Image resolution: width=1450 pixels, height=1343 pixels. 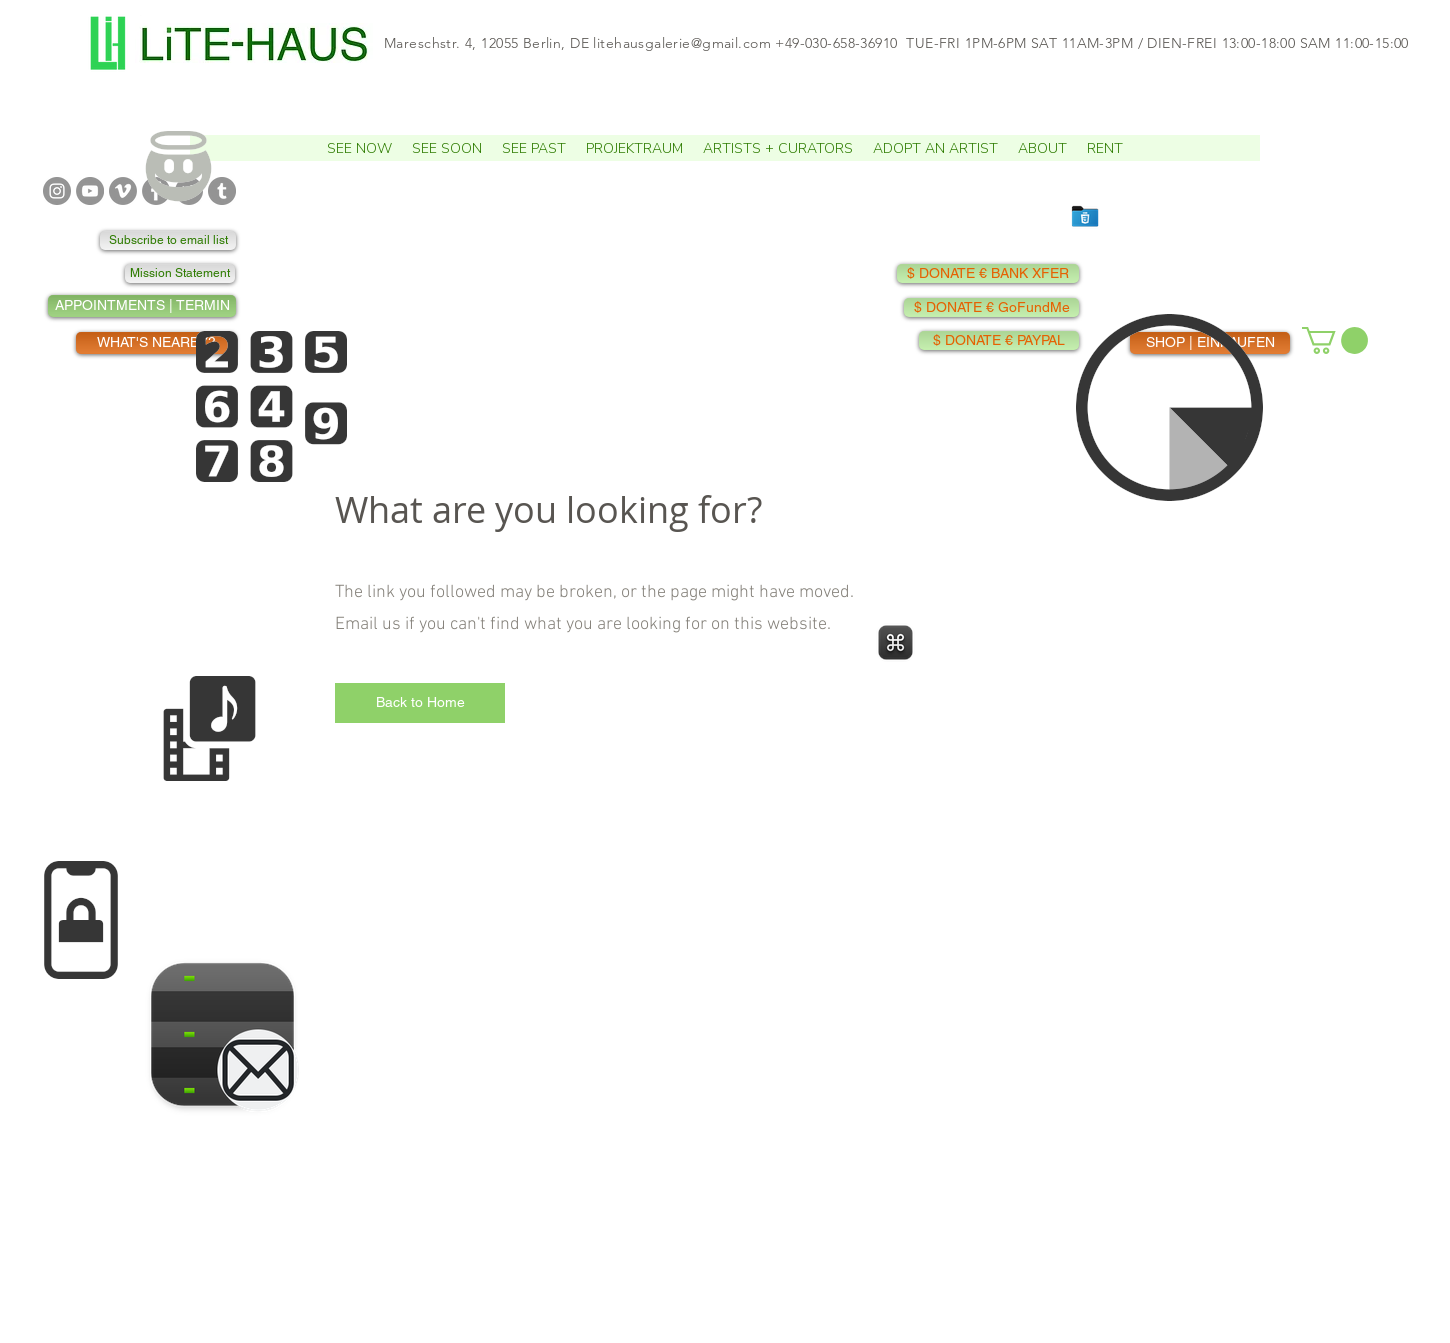 I want to click on launch taquin sliding puzzle game, so click(x=271, y=406).